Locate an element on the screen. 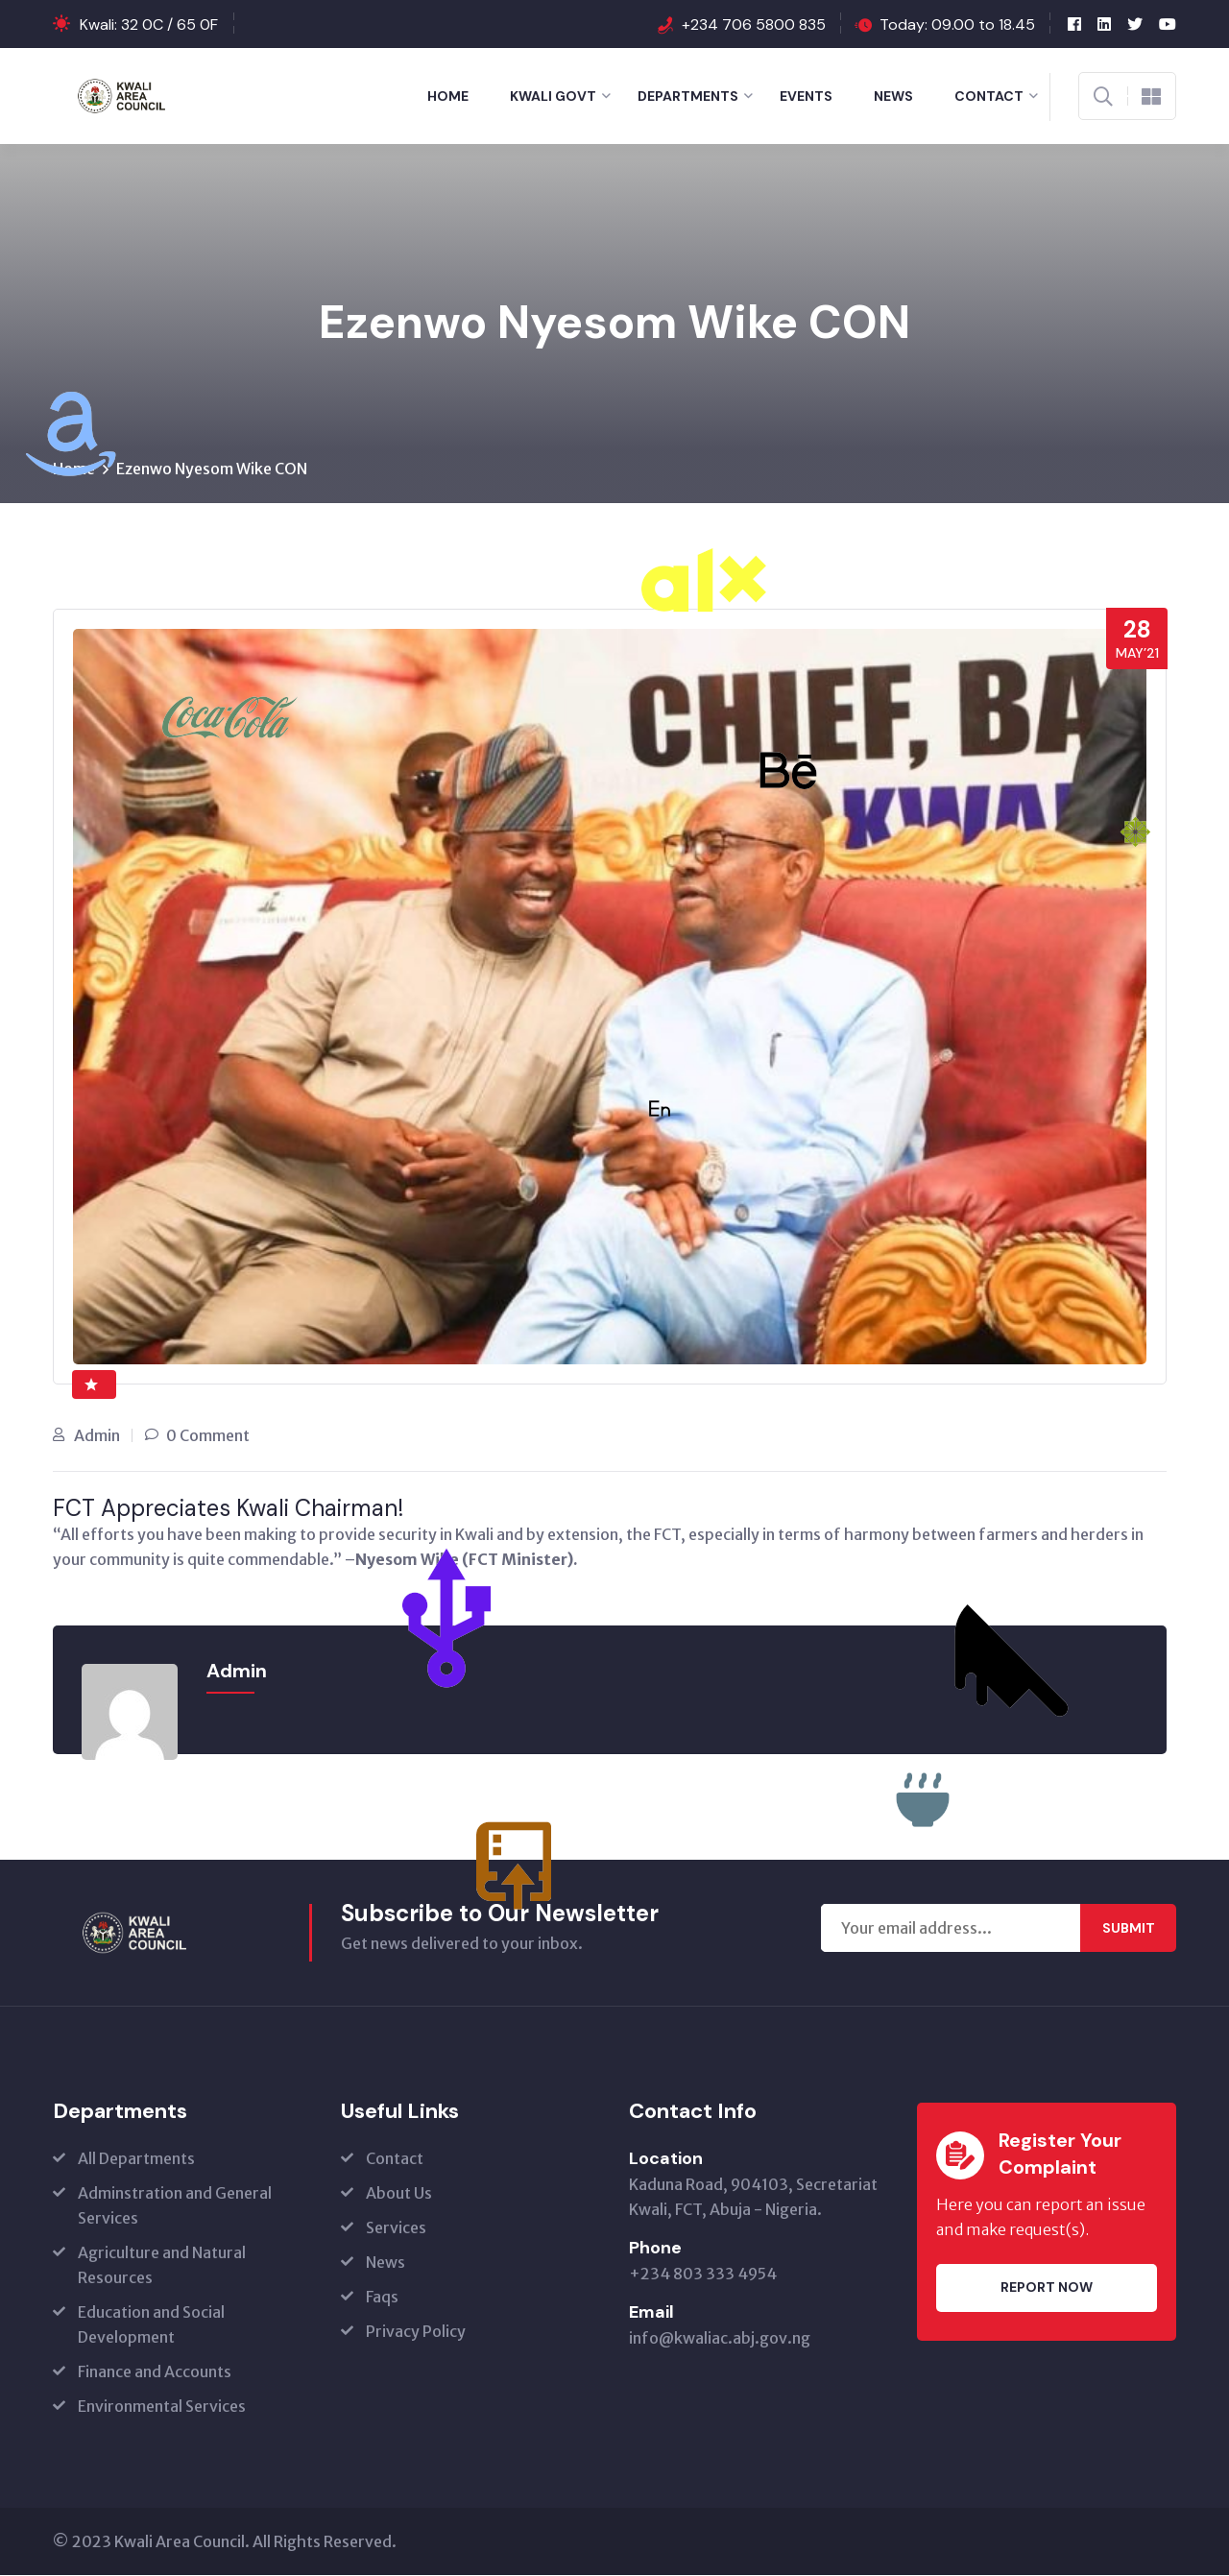  switch to english language input is located at coordinates (659, 1108).